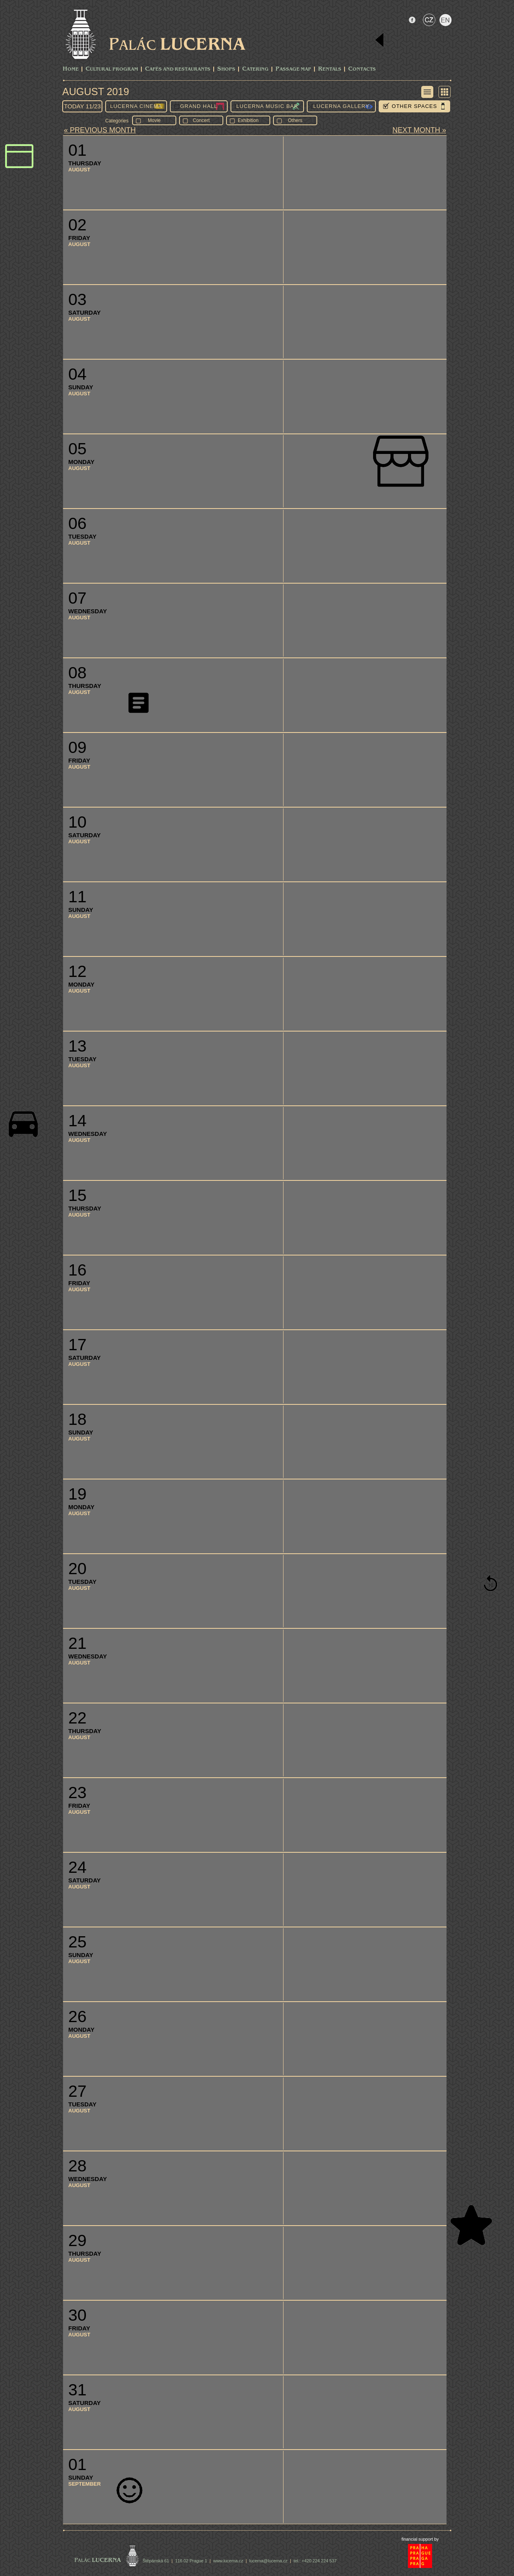 This screenshot has height=2576, width=514. Describe the element at coordinates (401, 461) in the screenshot. I see `browse the online store or marketplace` at that location.